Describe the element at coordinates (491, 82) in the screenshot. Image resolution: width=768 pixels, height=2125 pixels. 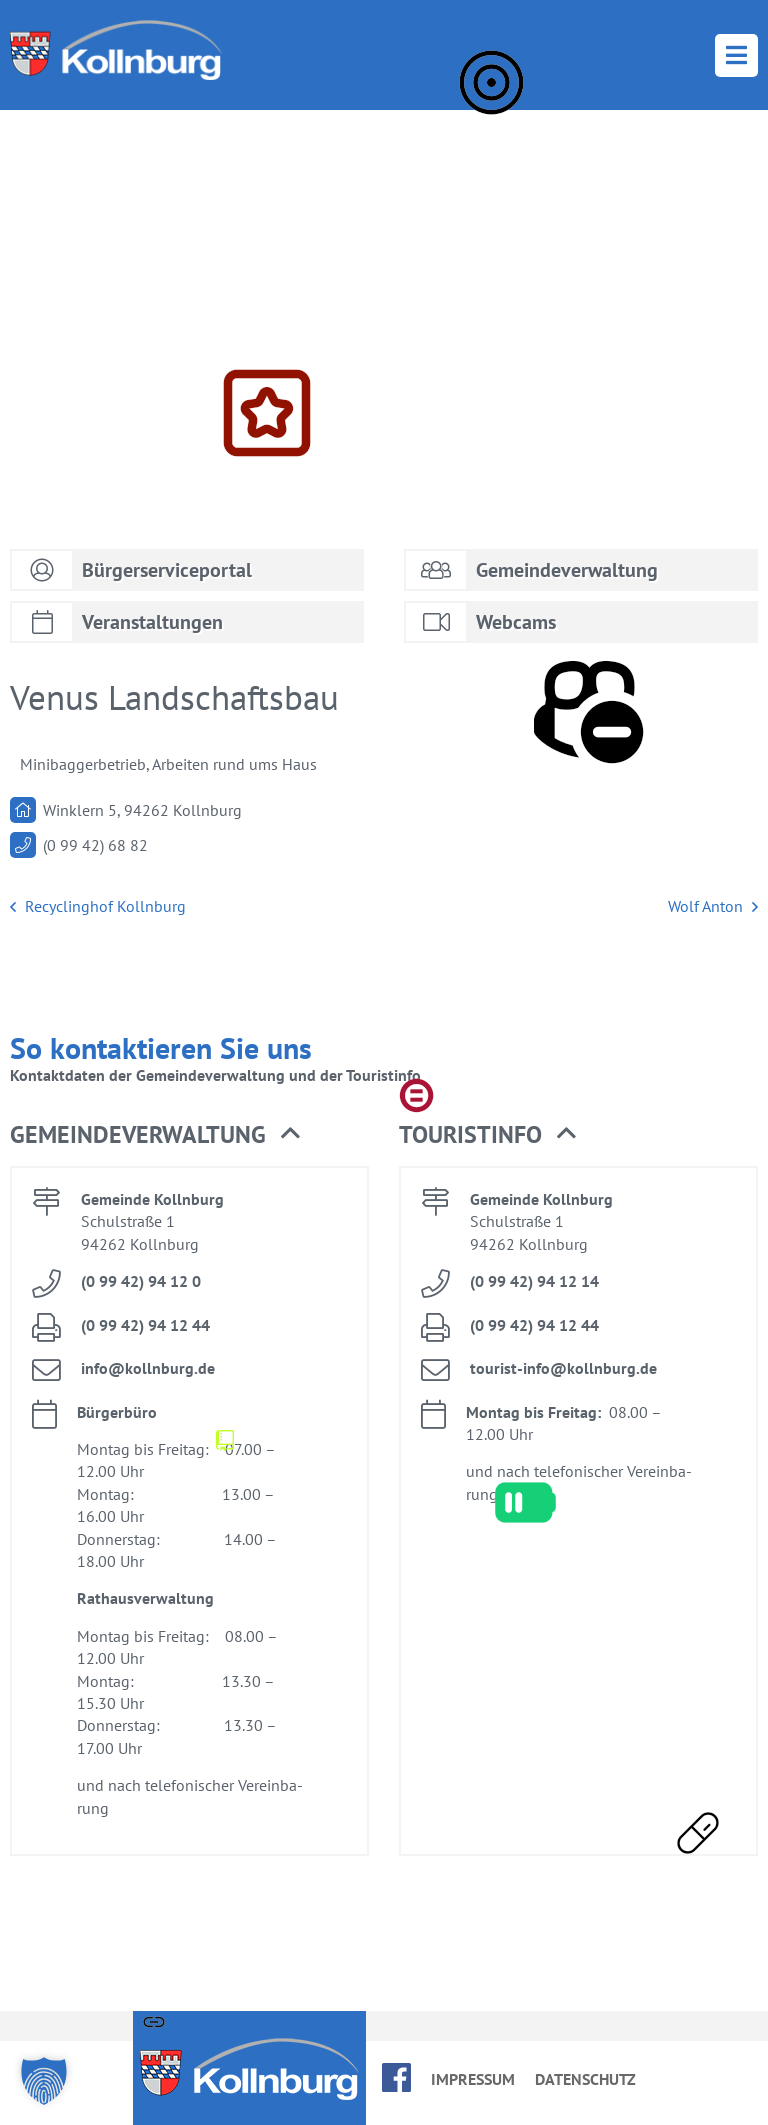
I see `set a target or goal` at that location.